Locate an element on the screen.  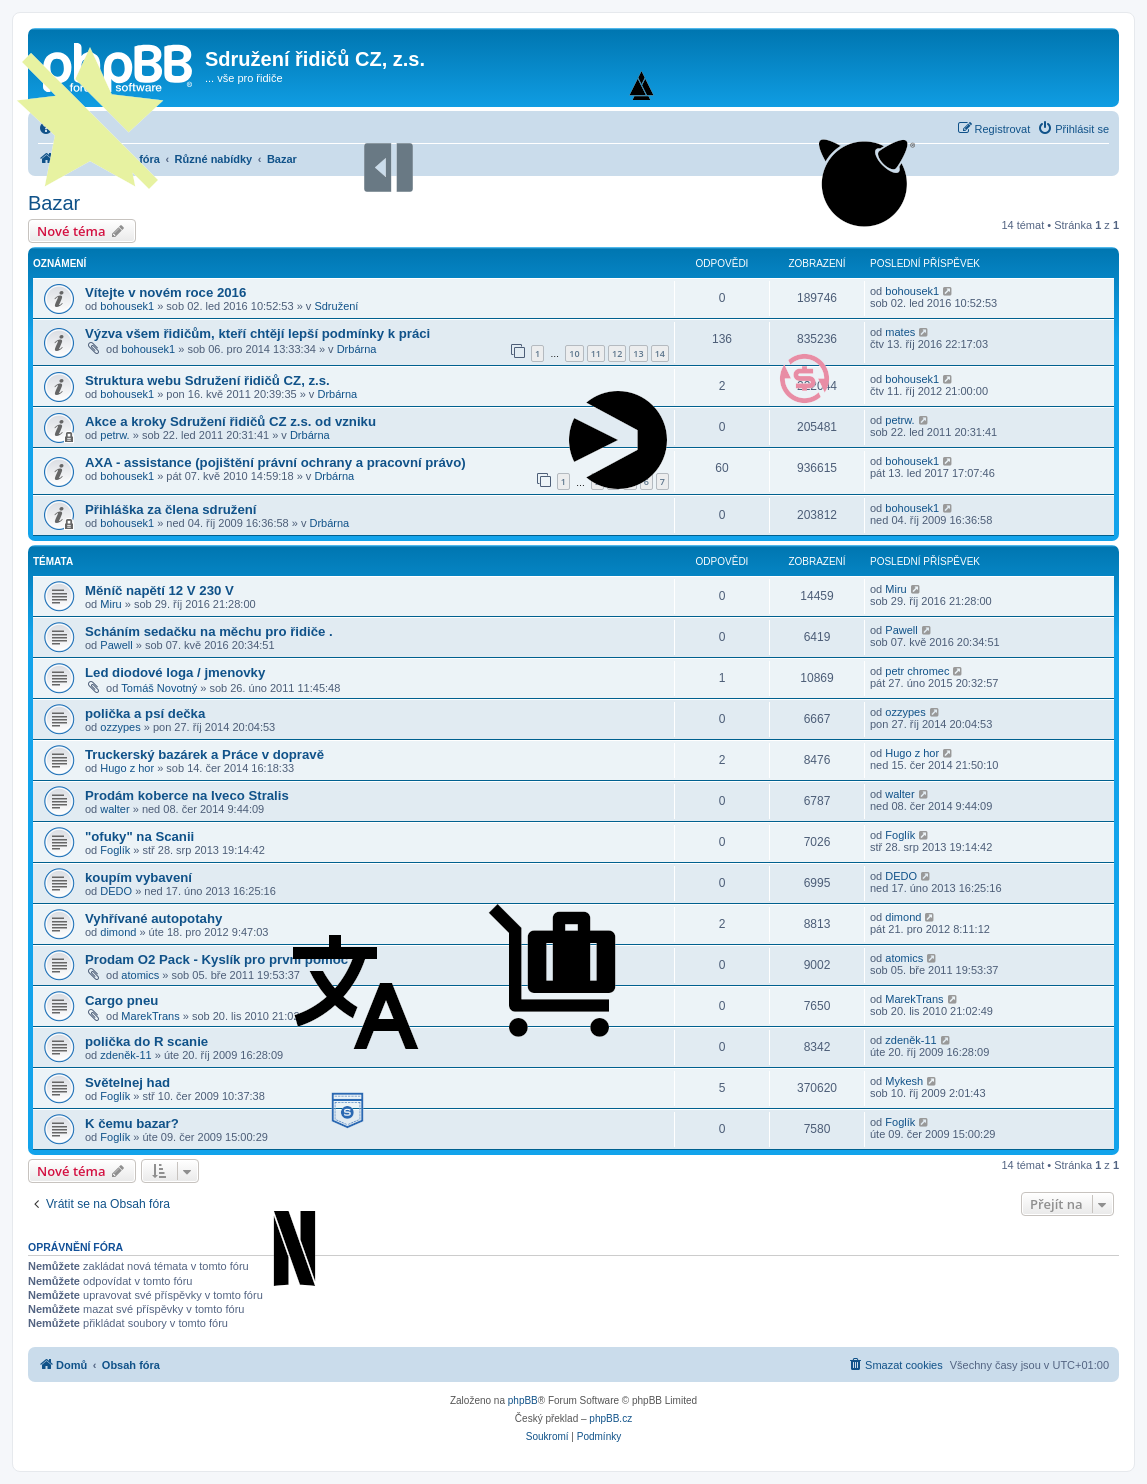
open the Viaplay streaming app is located at coordinates (618, 440).